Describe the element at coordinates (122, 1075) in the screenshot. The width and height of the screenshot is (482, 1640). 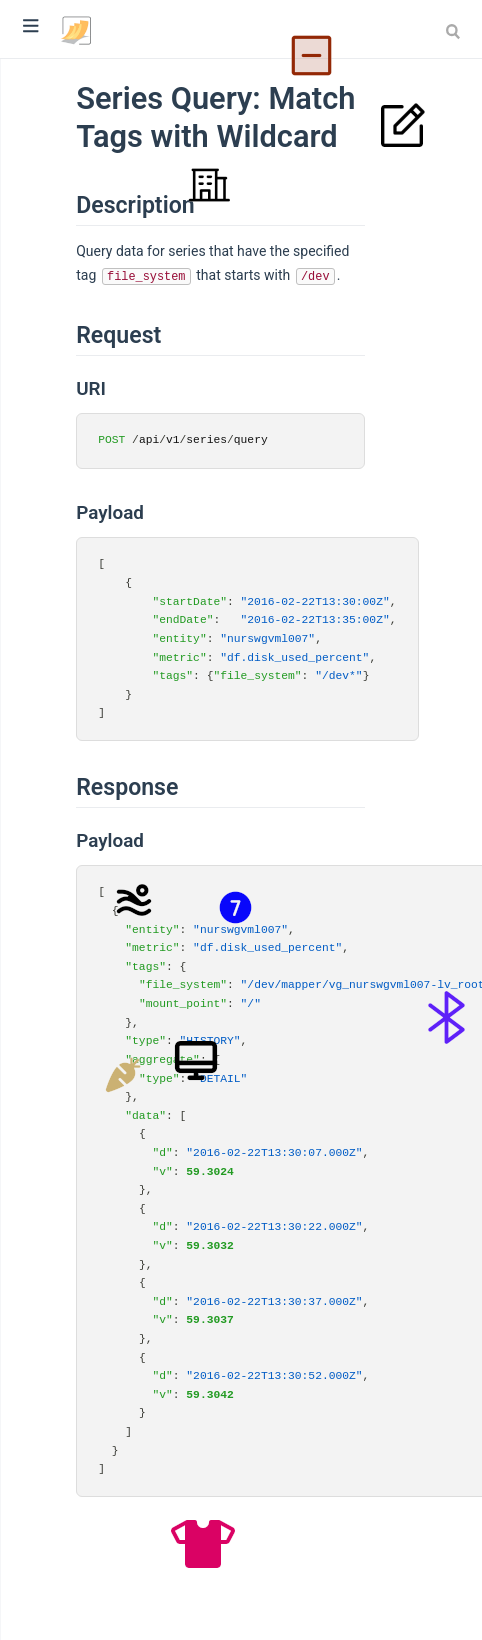
I see `access food or grocery-related features` at that location.